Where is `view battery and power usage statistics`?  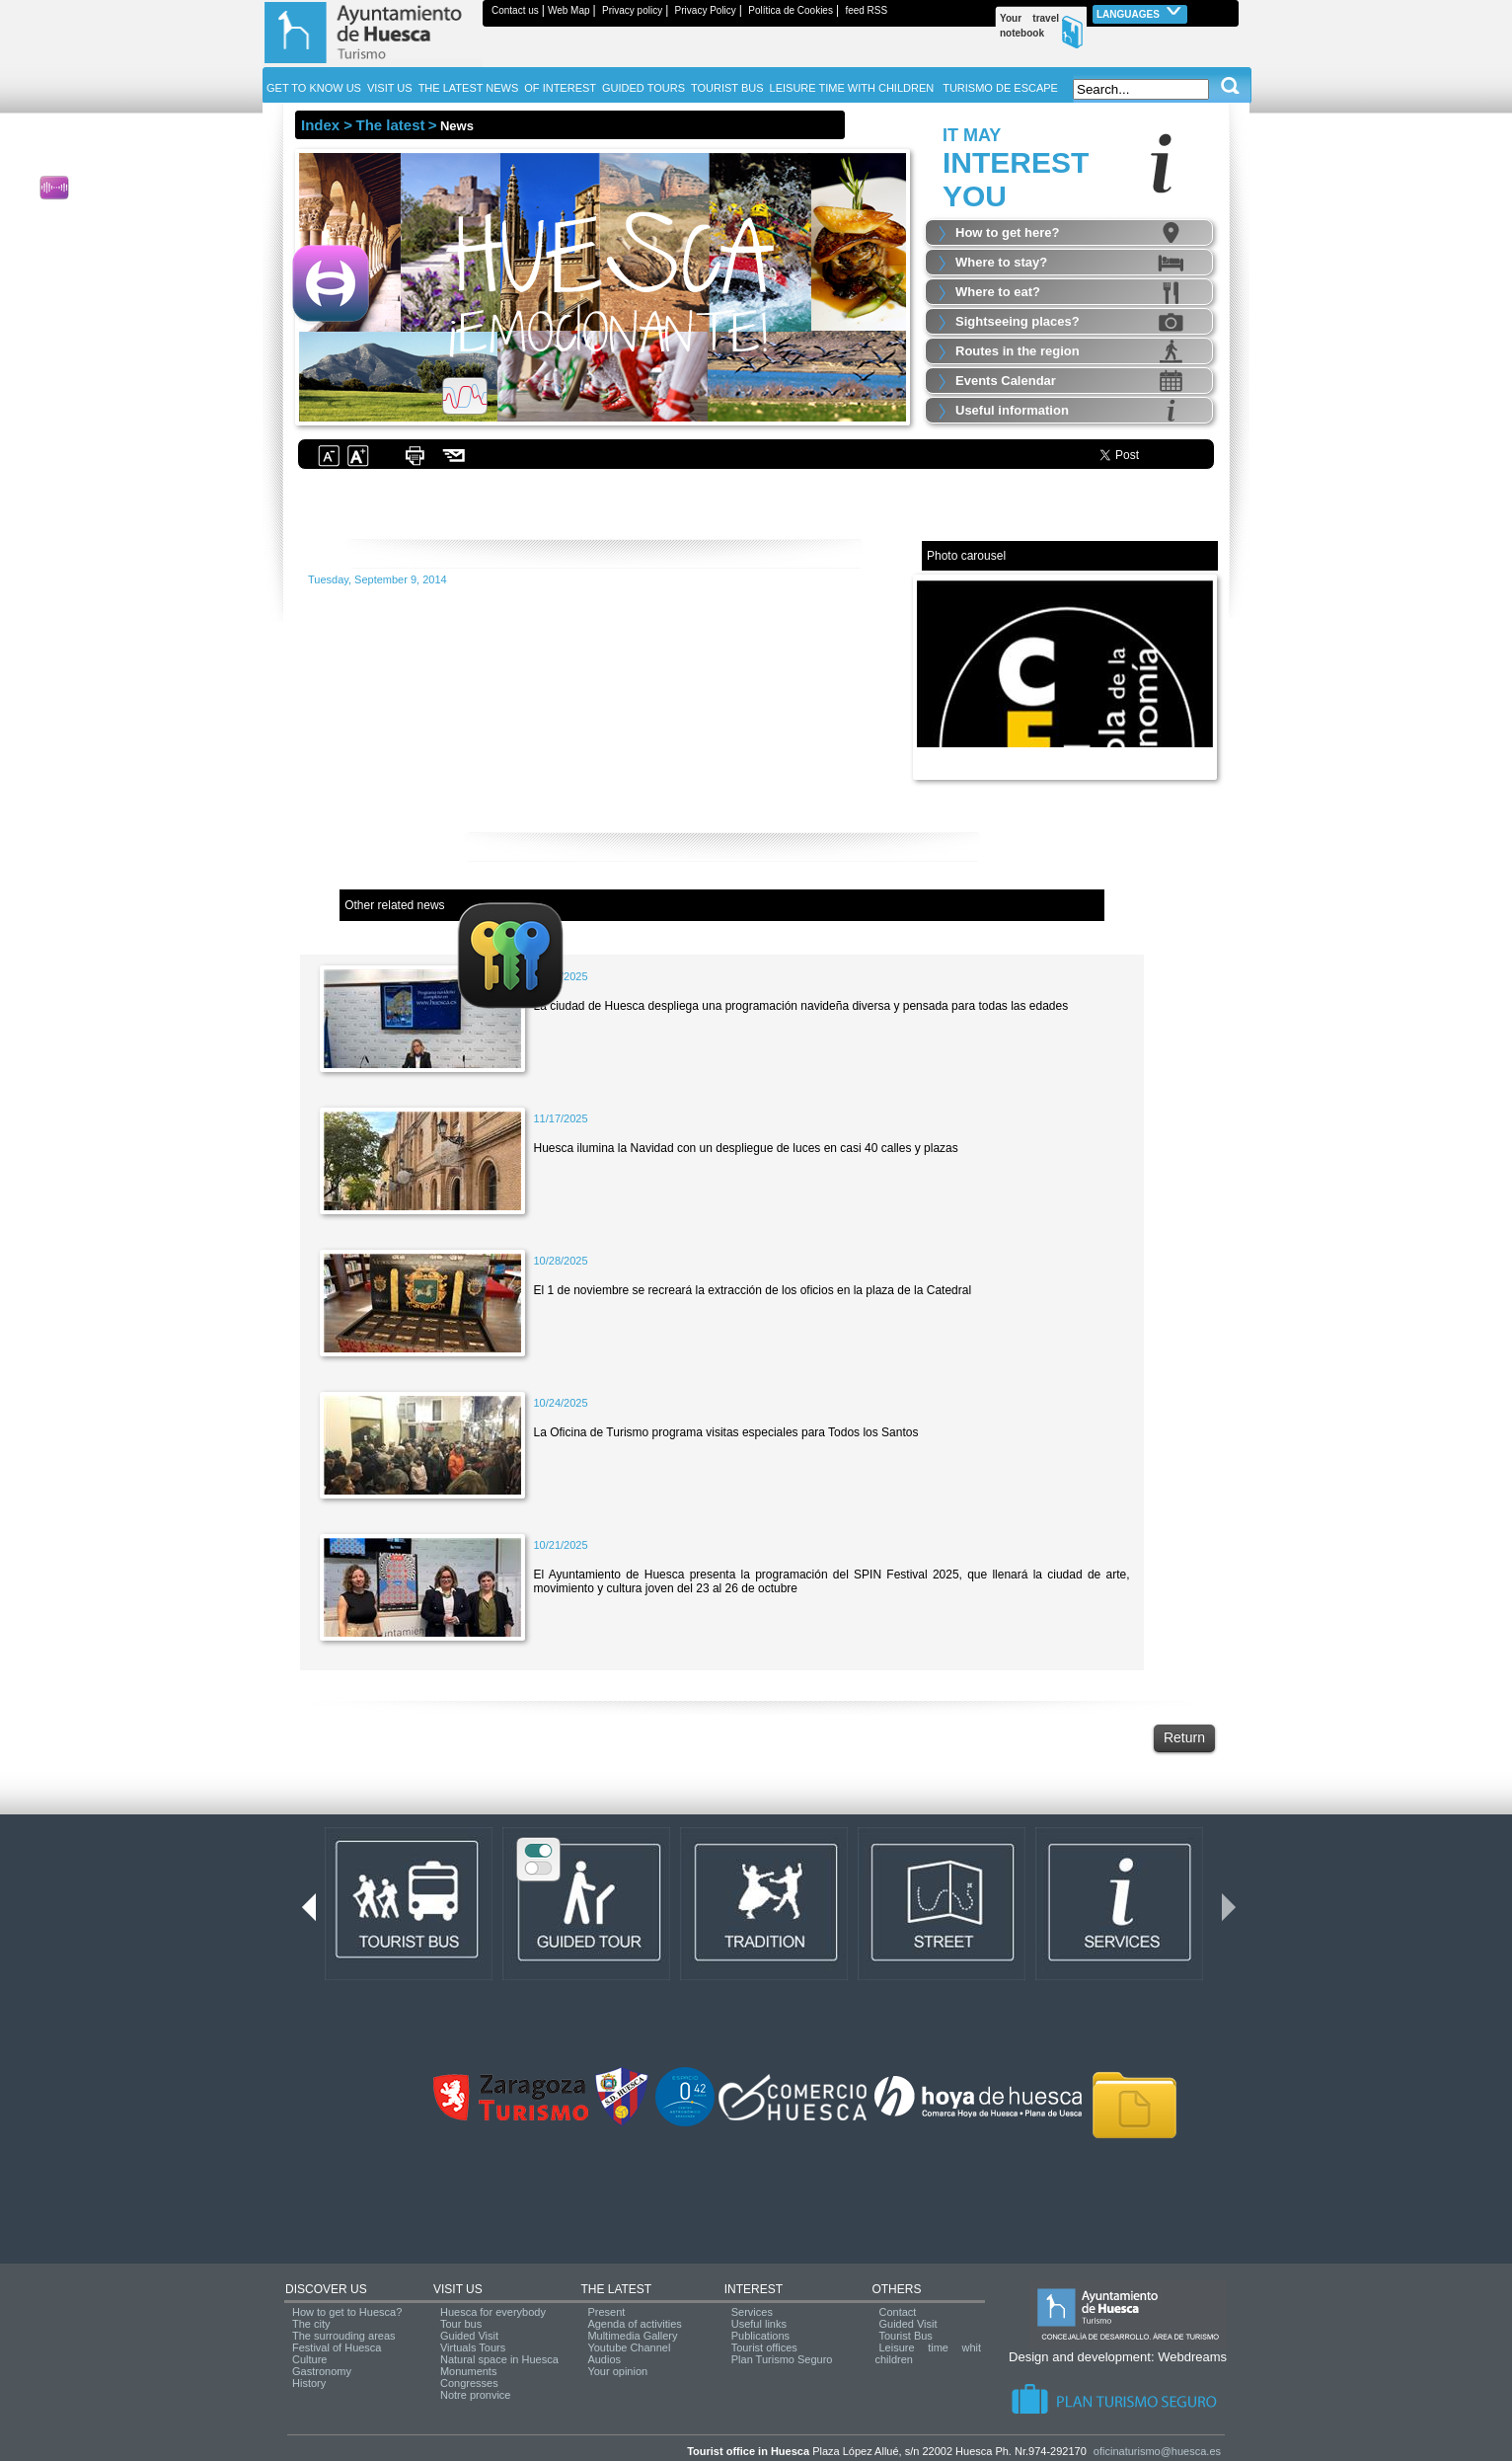 view battery and power usage statistics is located at coordinates (465, 396).